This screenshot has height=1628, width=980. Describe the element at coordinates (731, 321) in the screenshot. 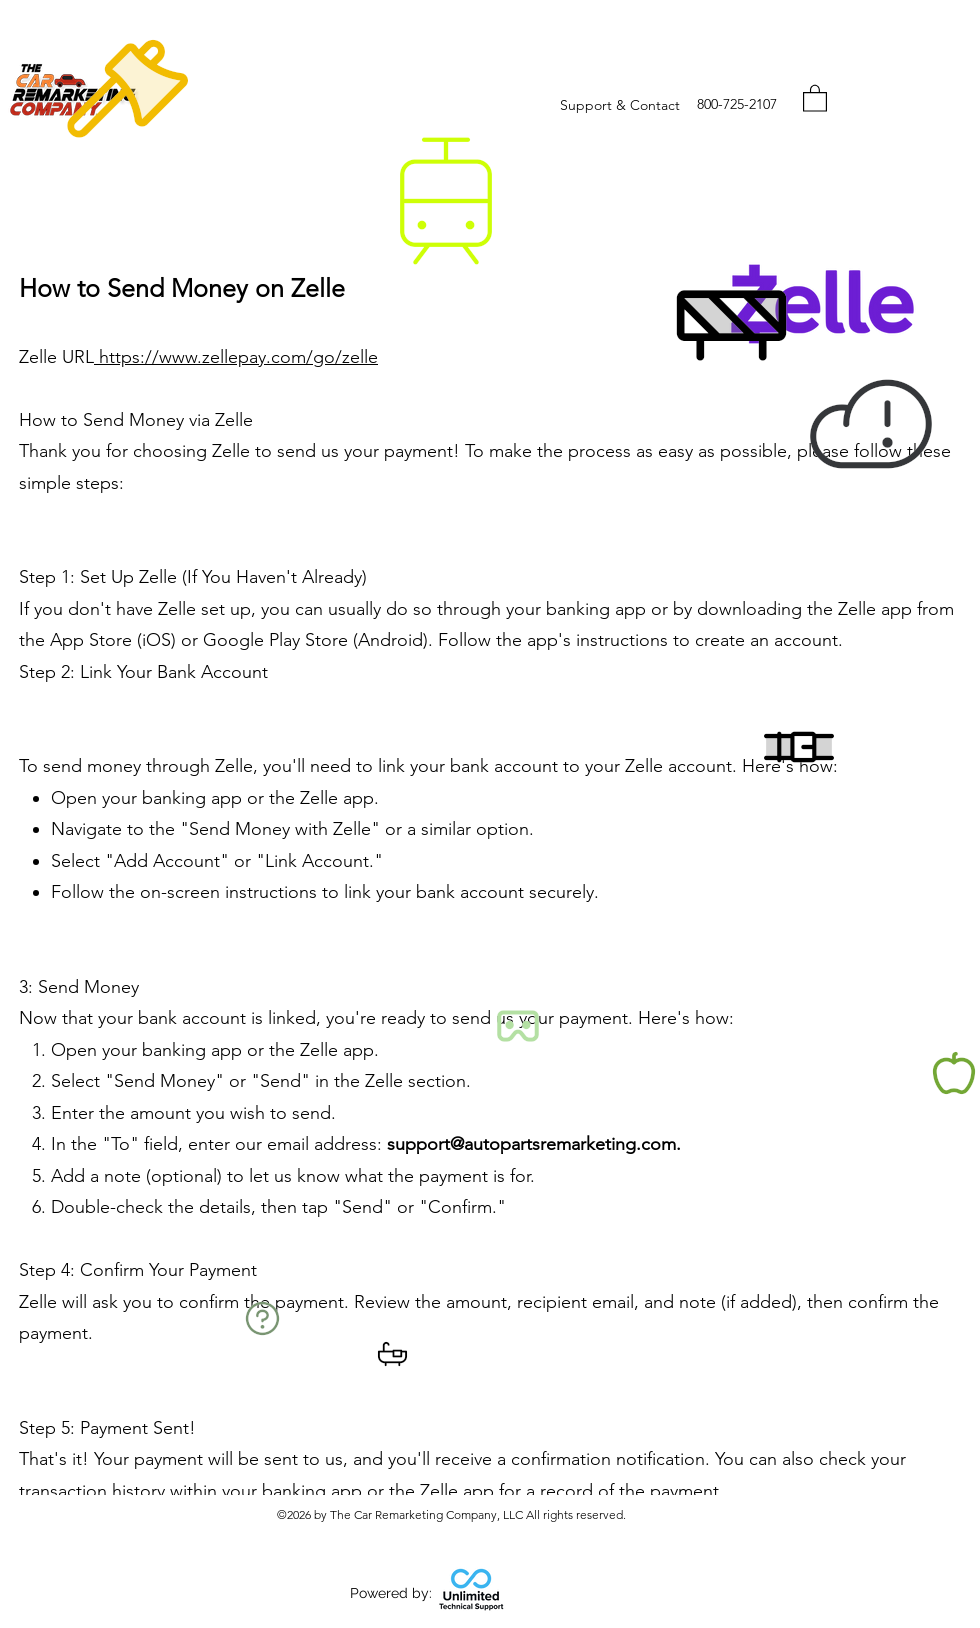

I see `indicates a blocked or restricted area` at that location.